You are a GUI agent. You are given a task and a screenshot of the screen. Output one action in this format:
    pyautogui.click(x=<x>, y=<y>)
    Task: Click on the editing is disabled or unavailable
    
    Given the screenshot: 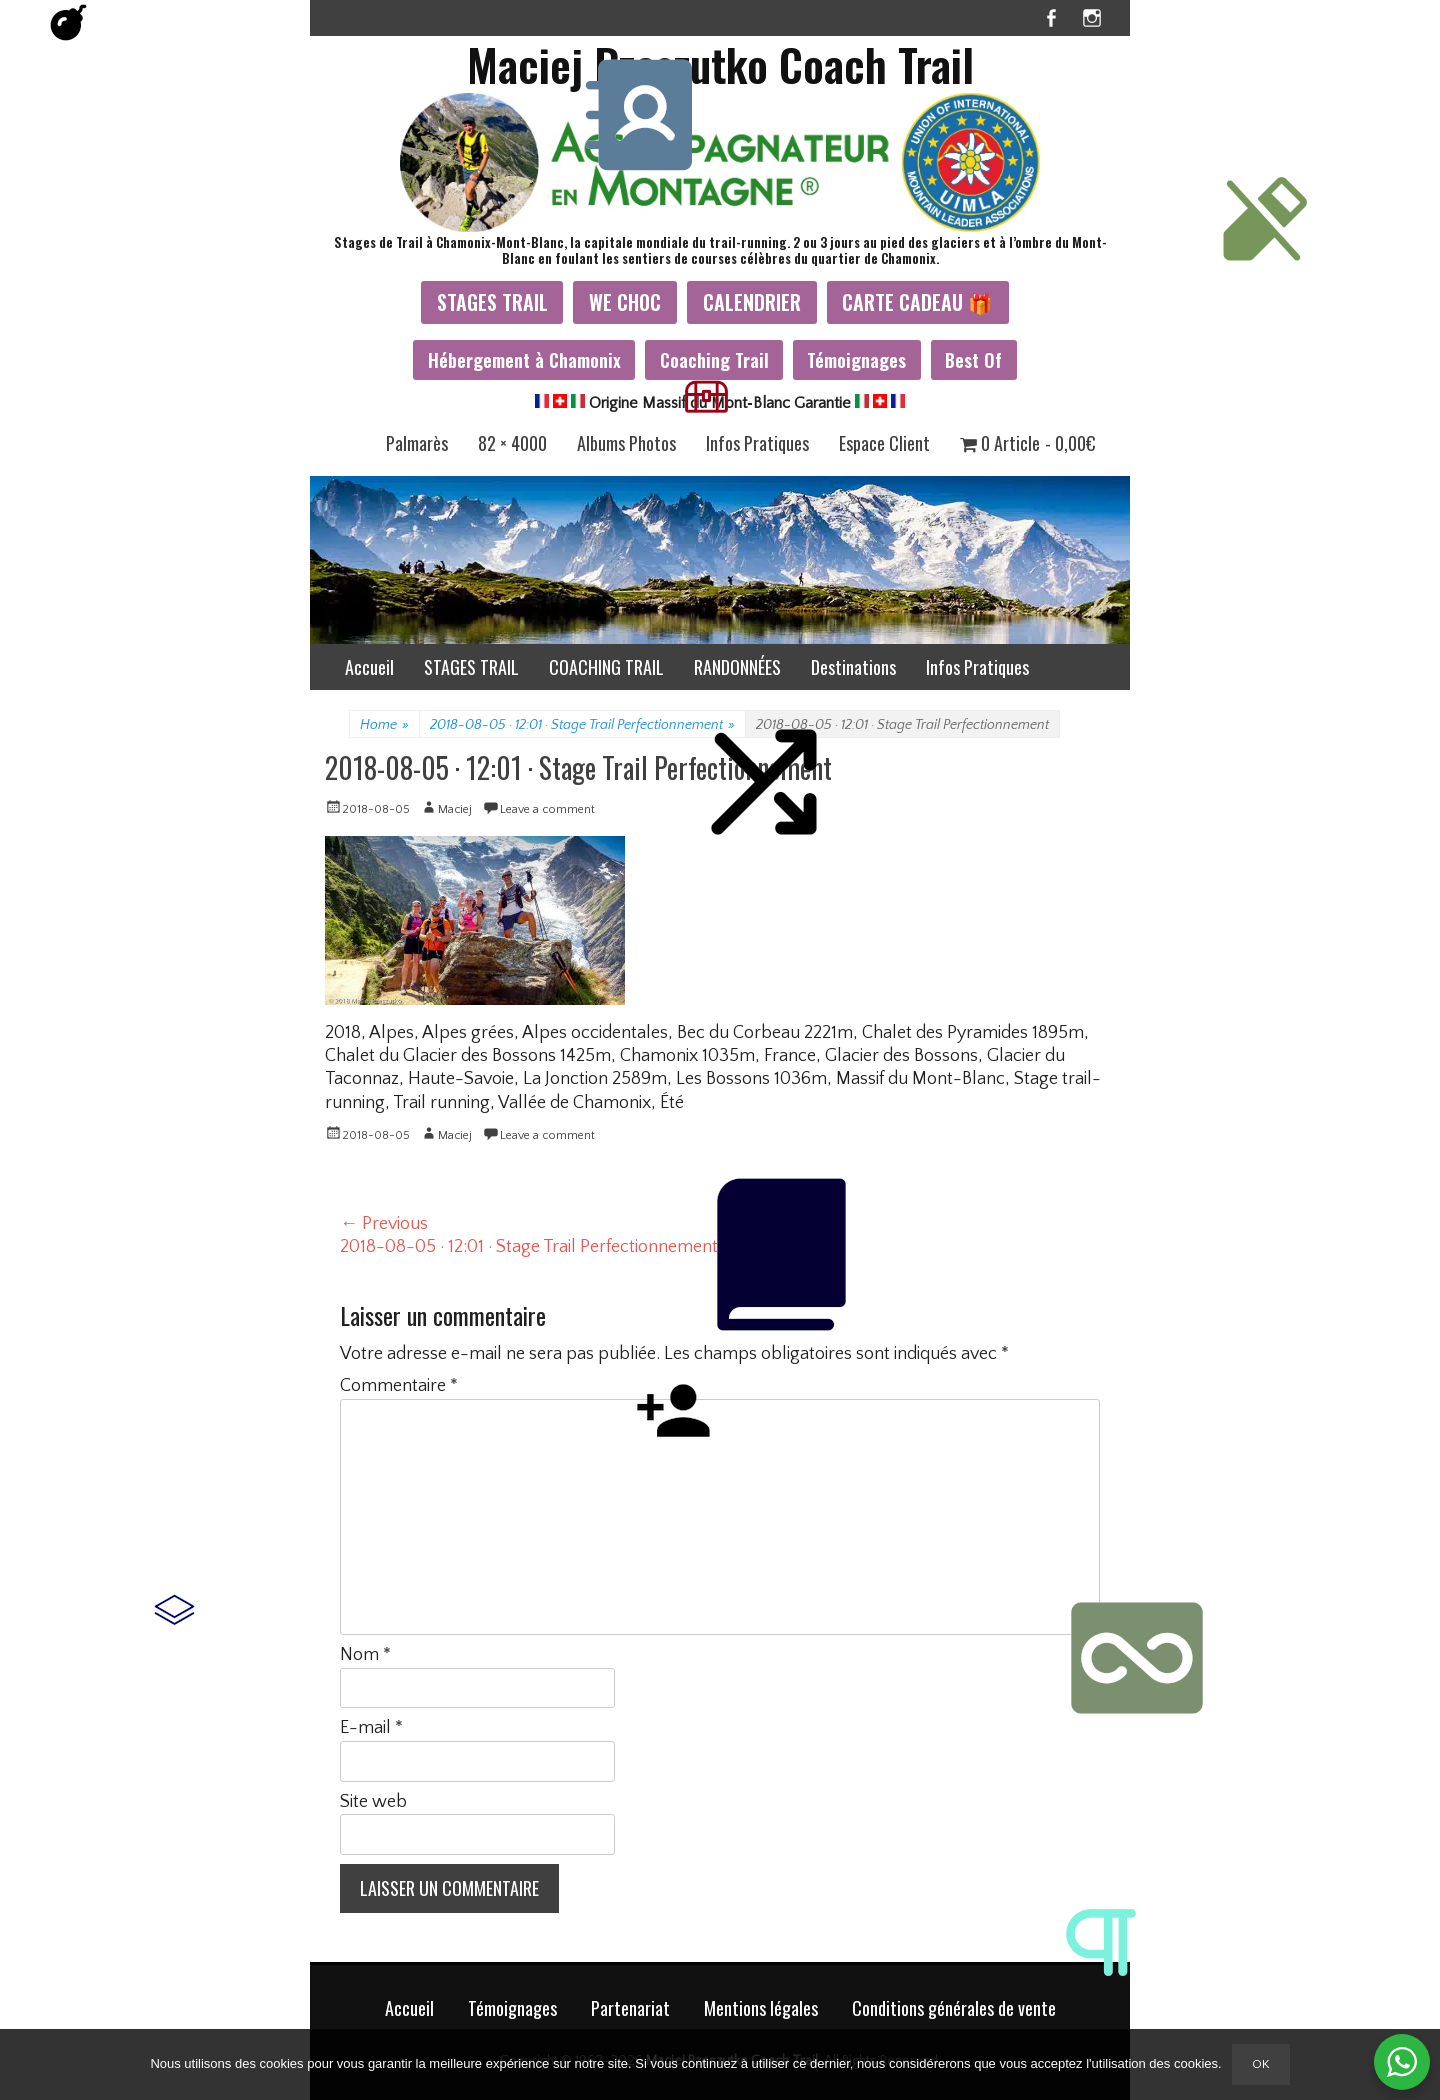 What is the action you would take?
    pyautogui.click(x=1263, y=220)
    